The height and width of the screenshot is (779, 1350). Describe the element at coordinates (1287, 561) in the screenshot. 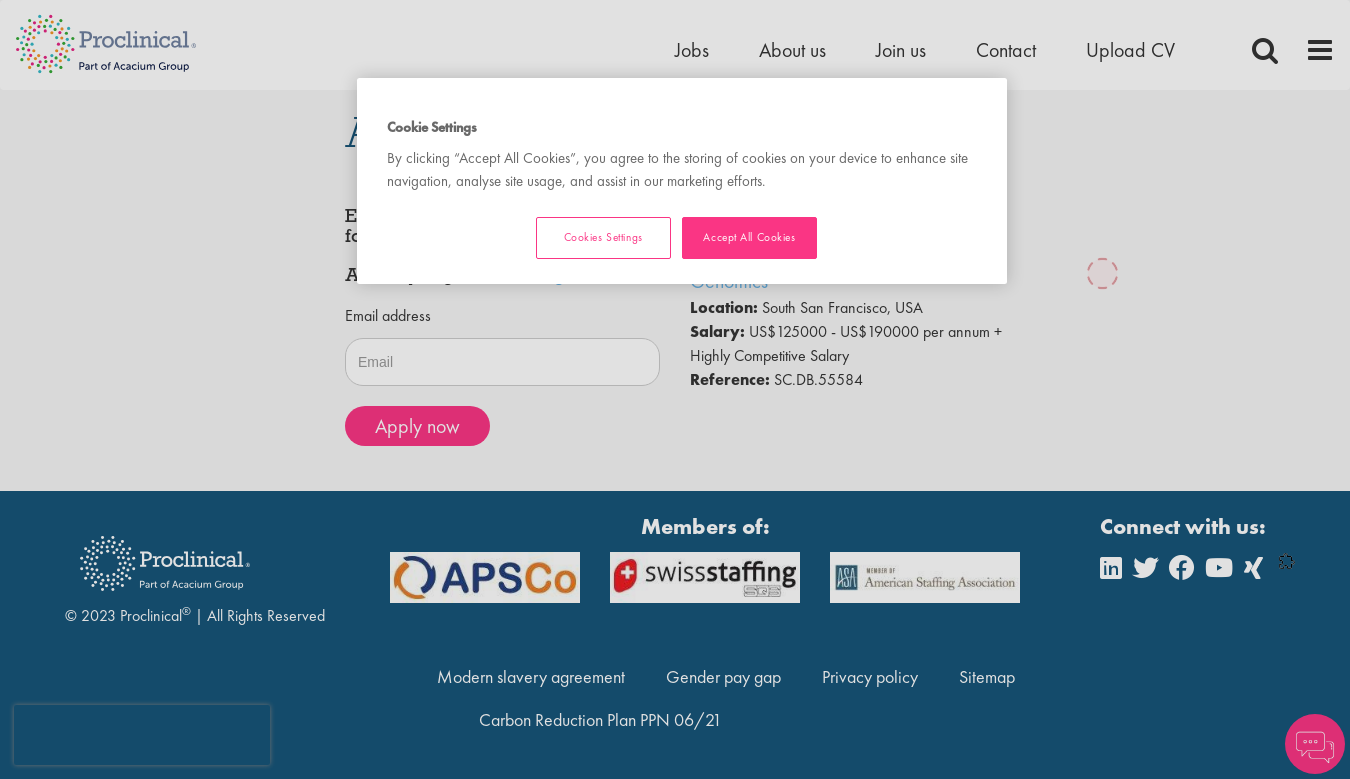

I see `access browser extensions or plugins` at that location.